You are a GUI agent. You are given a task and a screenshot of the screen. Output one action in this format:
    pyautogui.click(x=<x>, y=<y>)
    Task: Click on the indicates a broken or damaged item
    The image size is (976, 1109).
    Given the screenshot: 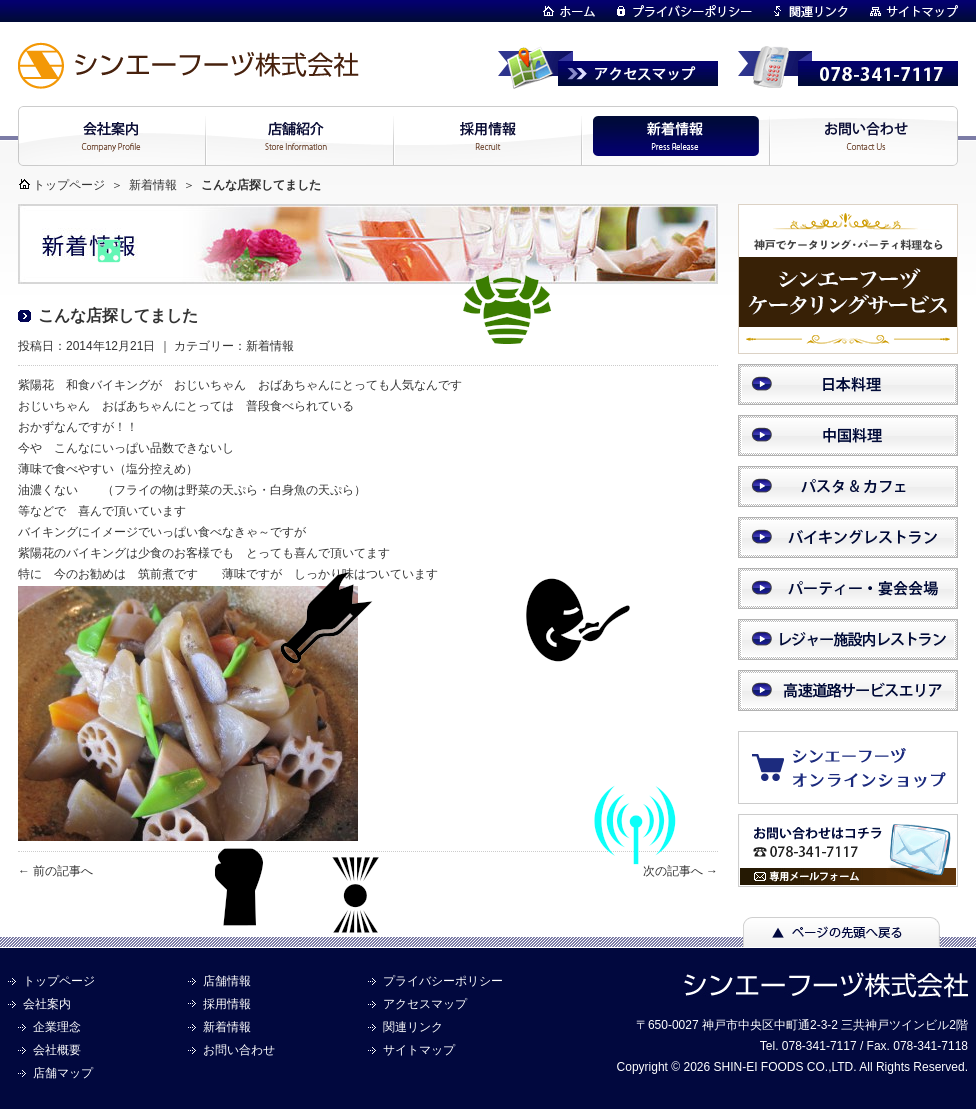 What is the action you would take?
    pyautogui.click(x=325, y=618)
    